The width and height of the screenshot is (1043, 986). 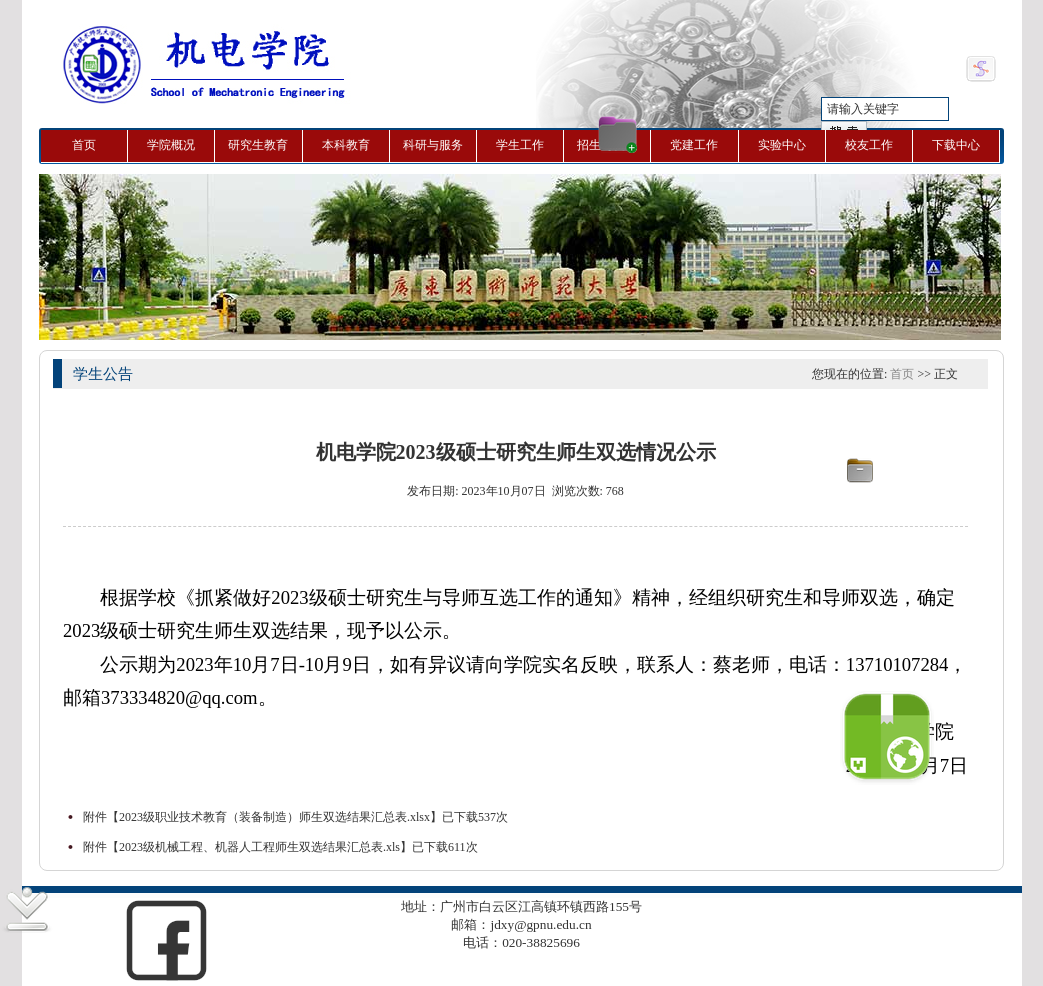 I want to click on scroll to bottom of page or list, so click(x=26, y=909).